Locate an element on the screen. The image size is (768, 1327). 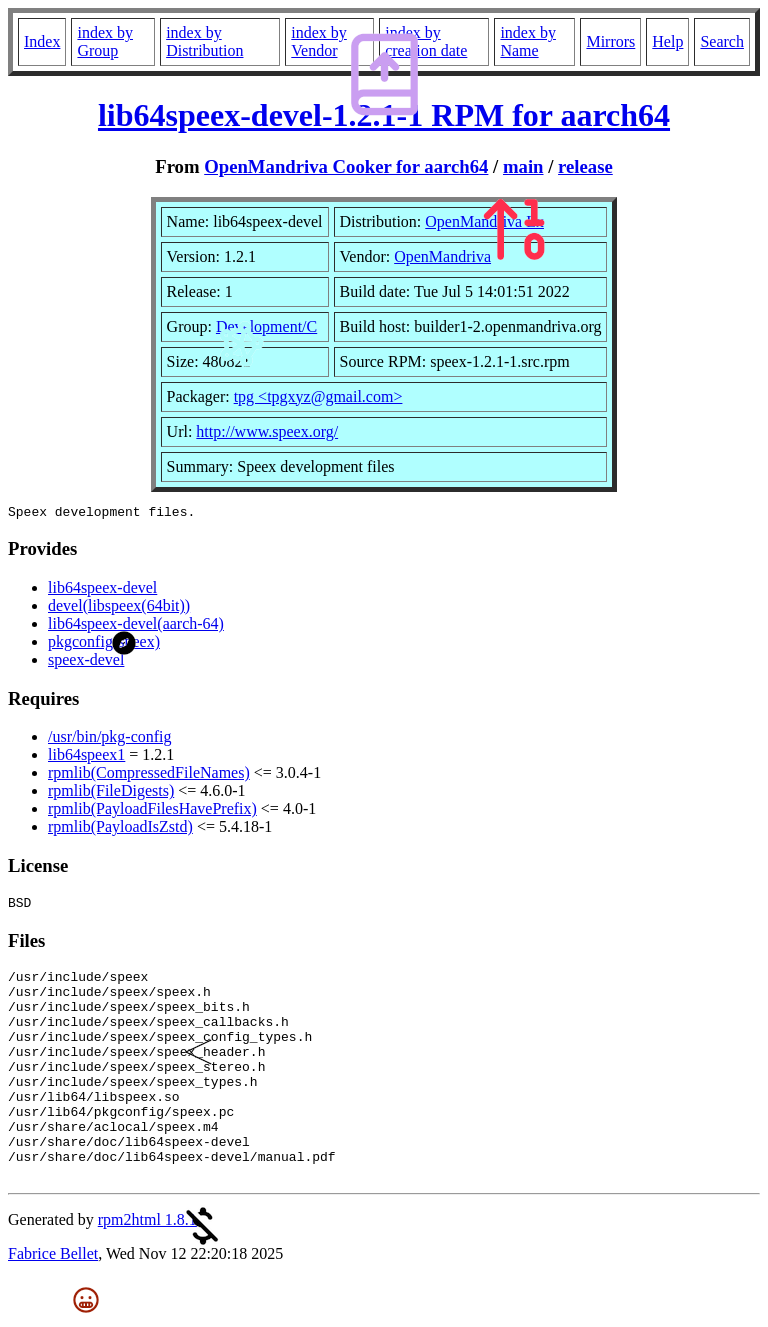
access navigation or directional features is located at coordinates (124, 643).